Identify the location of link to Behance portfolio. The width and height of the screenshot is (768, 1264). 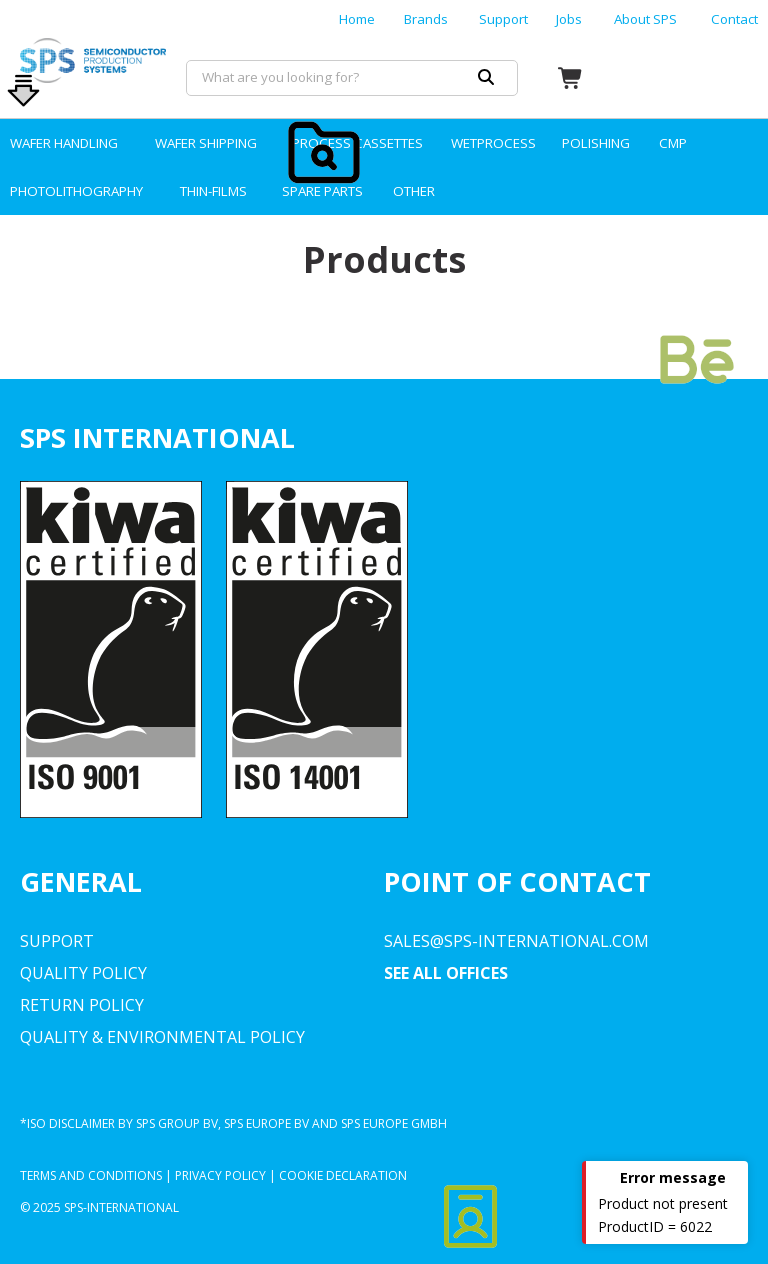
(694, 359).